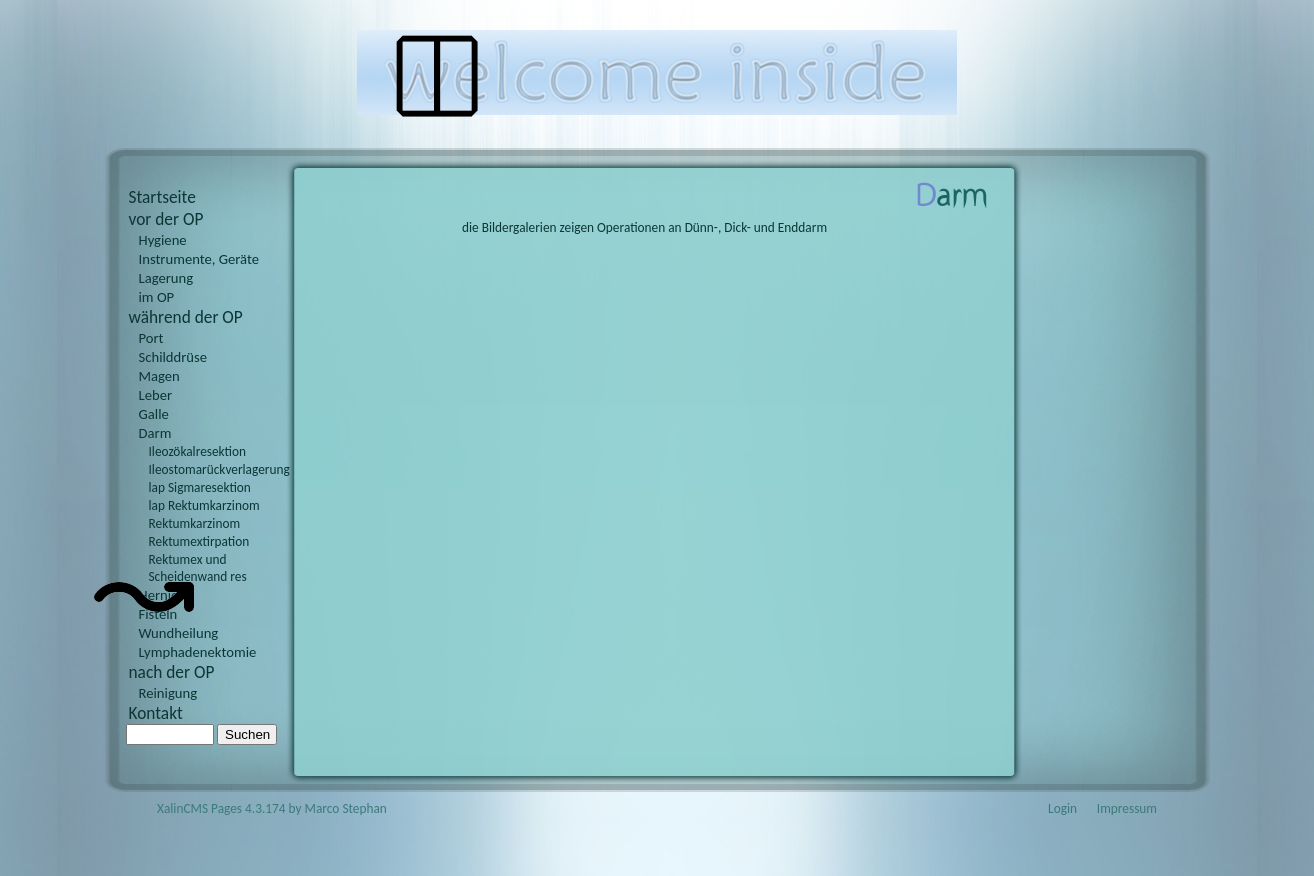 The image size is (1314, 876). Describe the element at coordinates (144, 597) in the screenshot. I see `indicates an upward trend or growth` at that location.